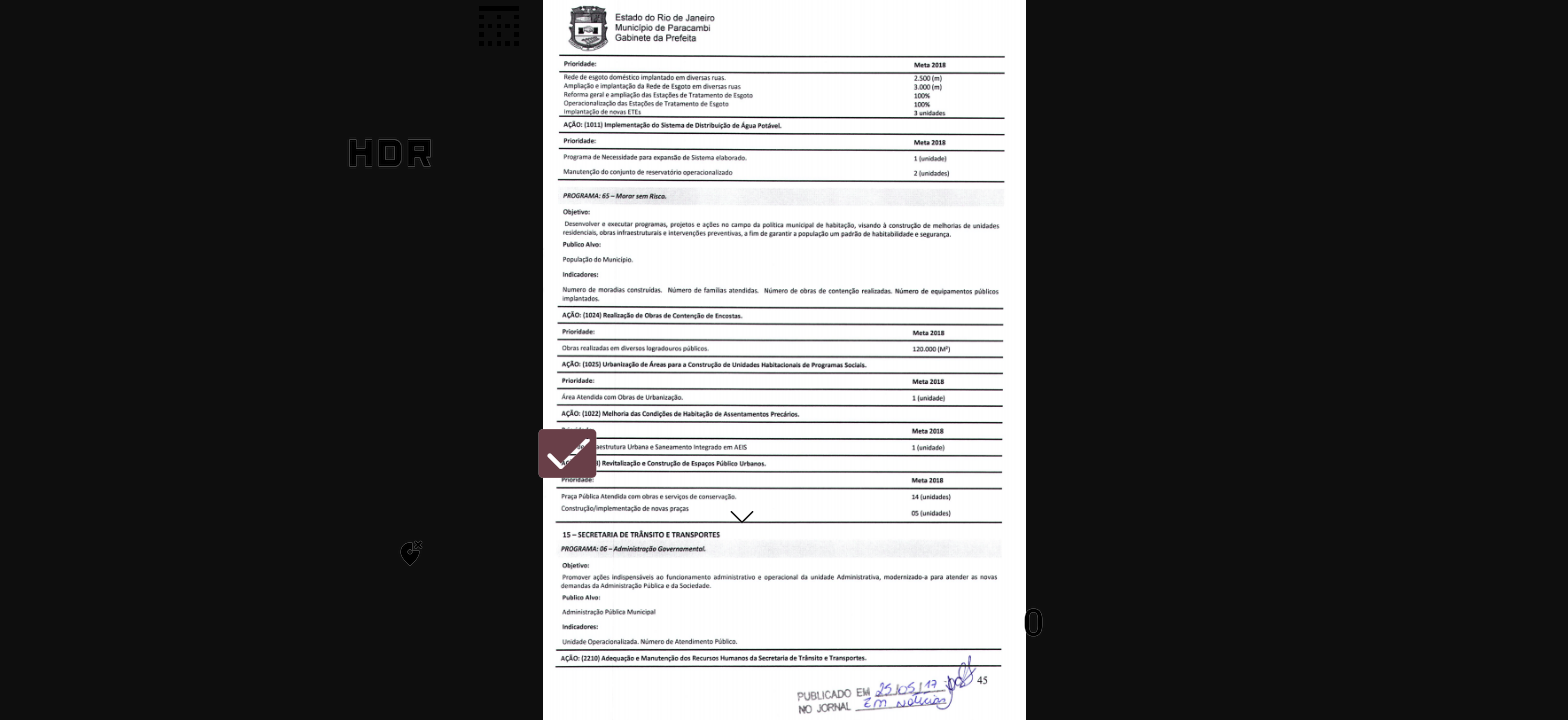 The image size is (1568, 720). What do you see at coordinates (410, 553) in the screenshot?
I see `remove a saved location pin` at bounding box center [410, 553].